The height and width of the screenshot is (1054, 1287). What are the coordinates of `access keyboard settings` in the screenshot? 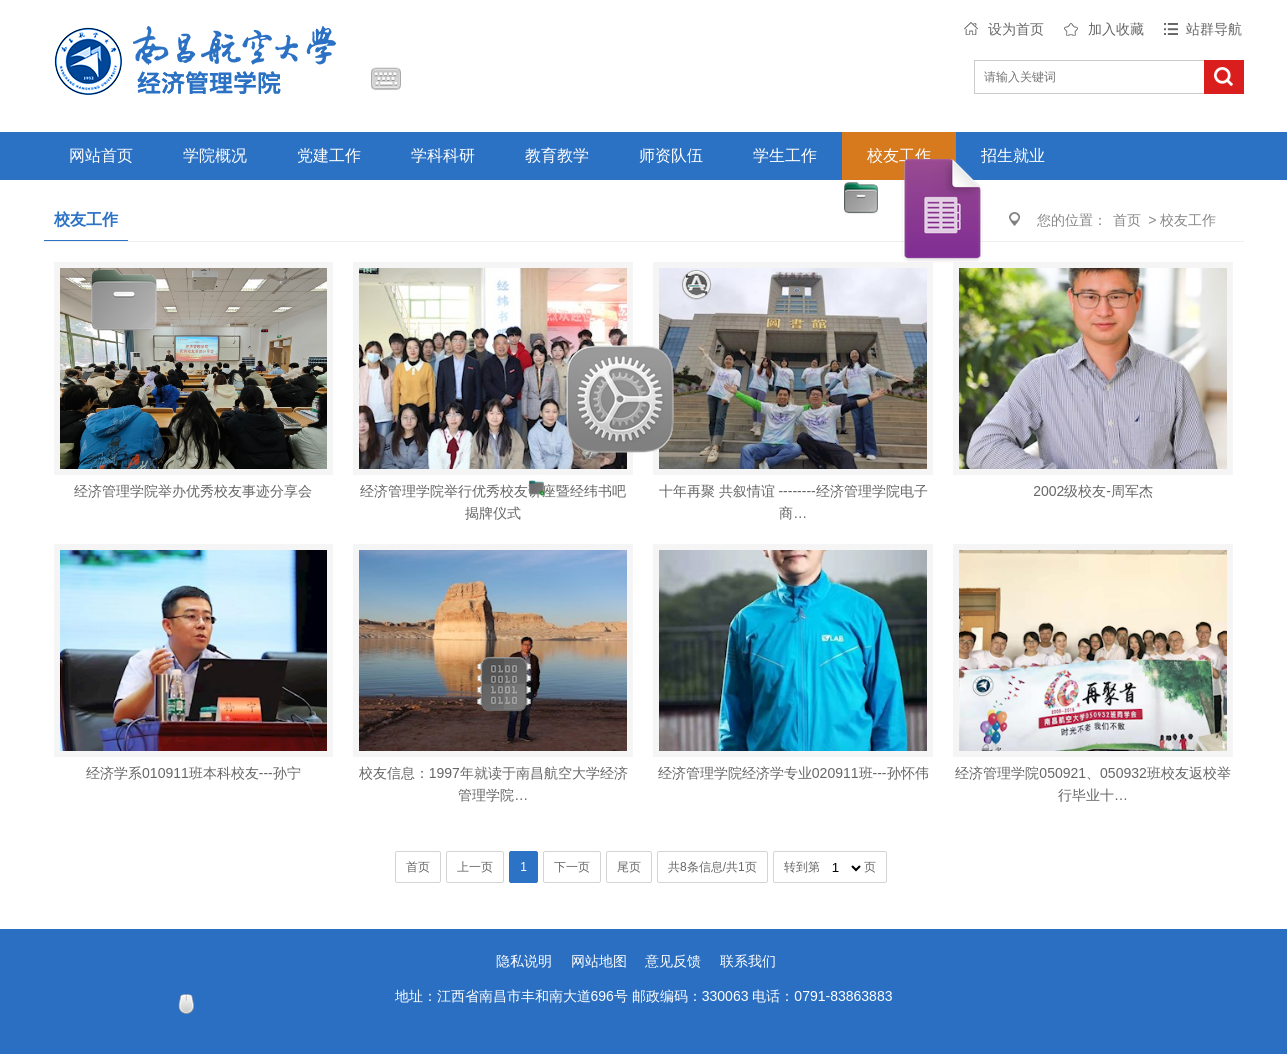 It's located at (386, 79).